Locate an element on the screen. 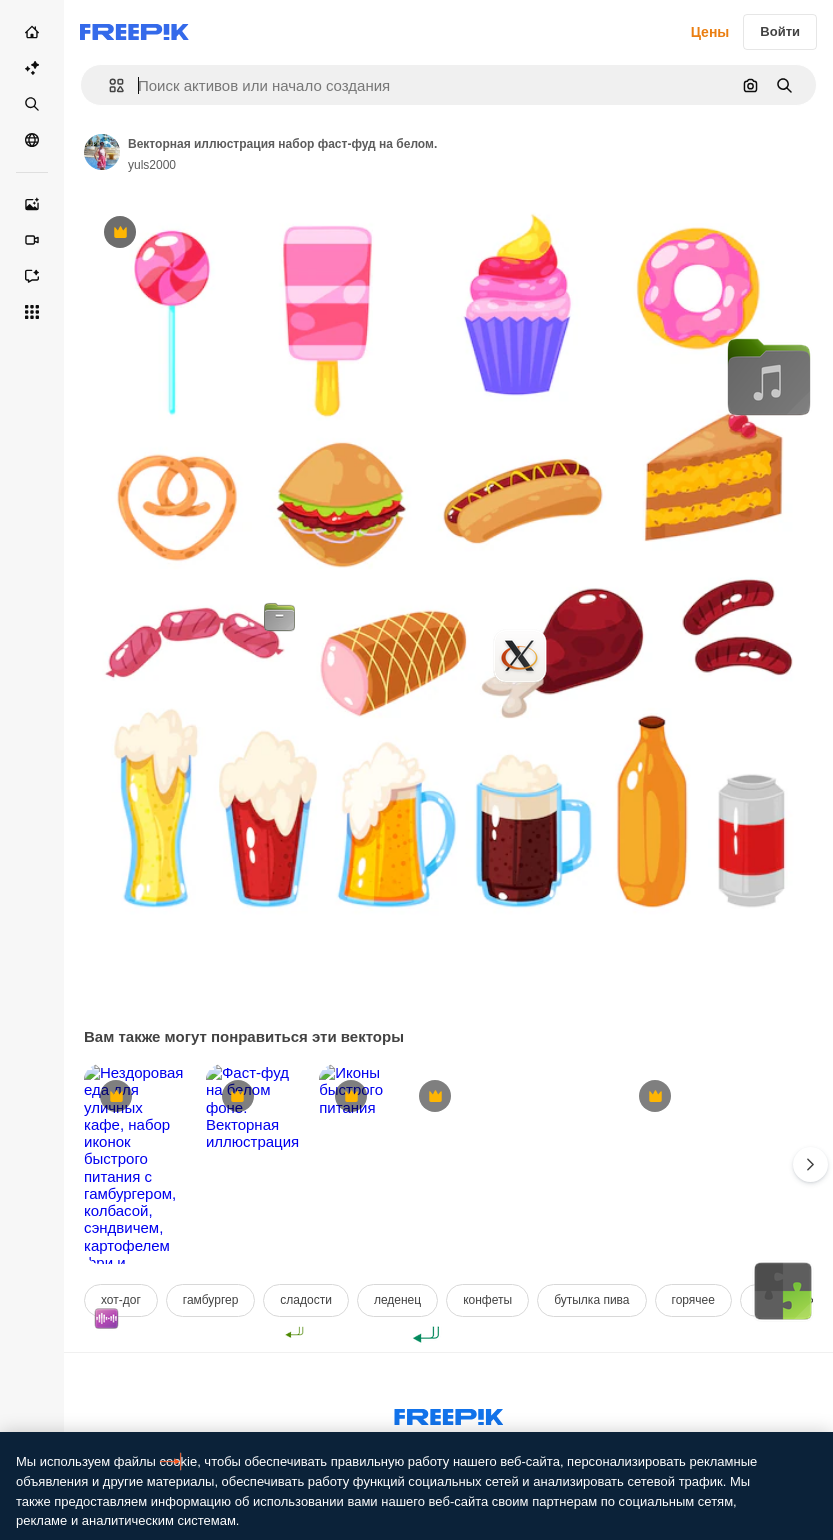 The image size is (833, 1540). open the file manager is located at coordinates (279, 616).